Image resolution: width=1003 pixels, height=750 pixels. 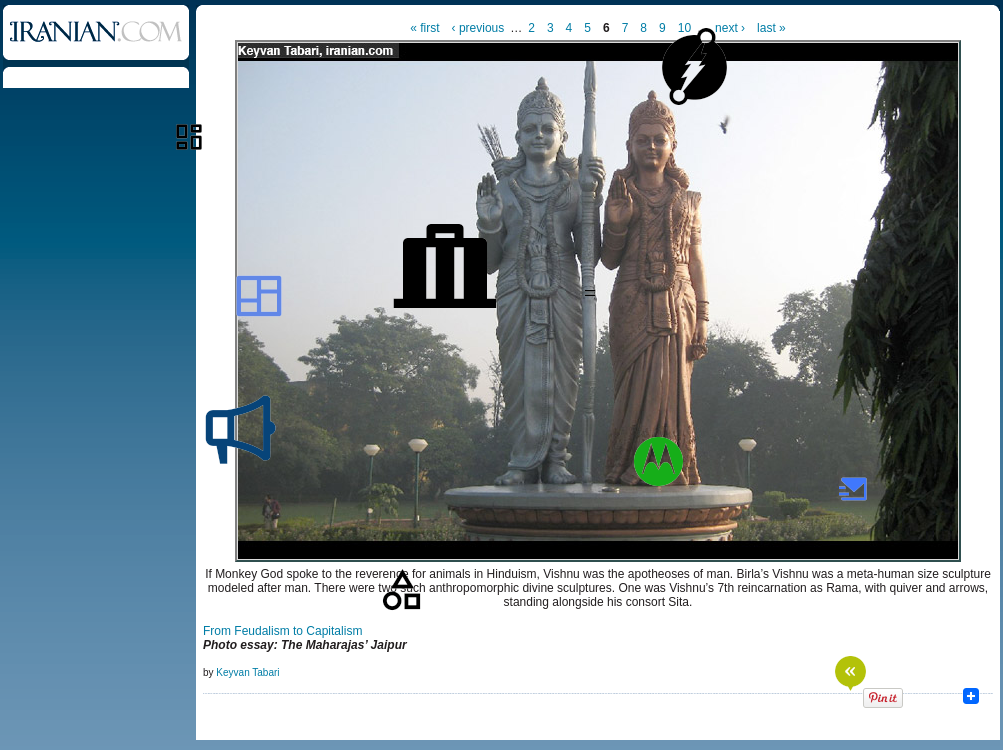 I want to click on Motorola brand logo, so click(x=658, y=461).